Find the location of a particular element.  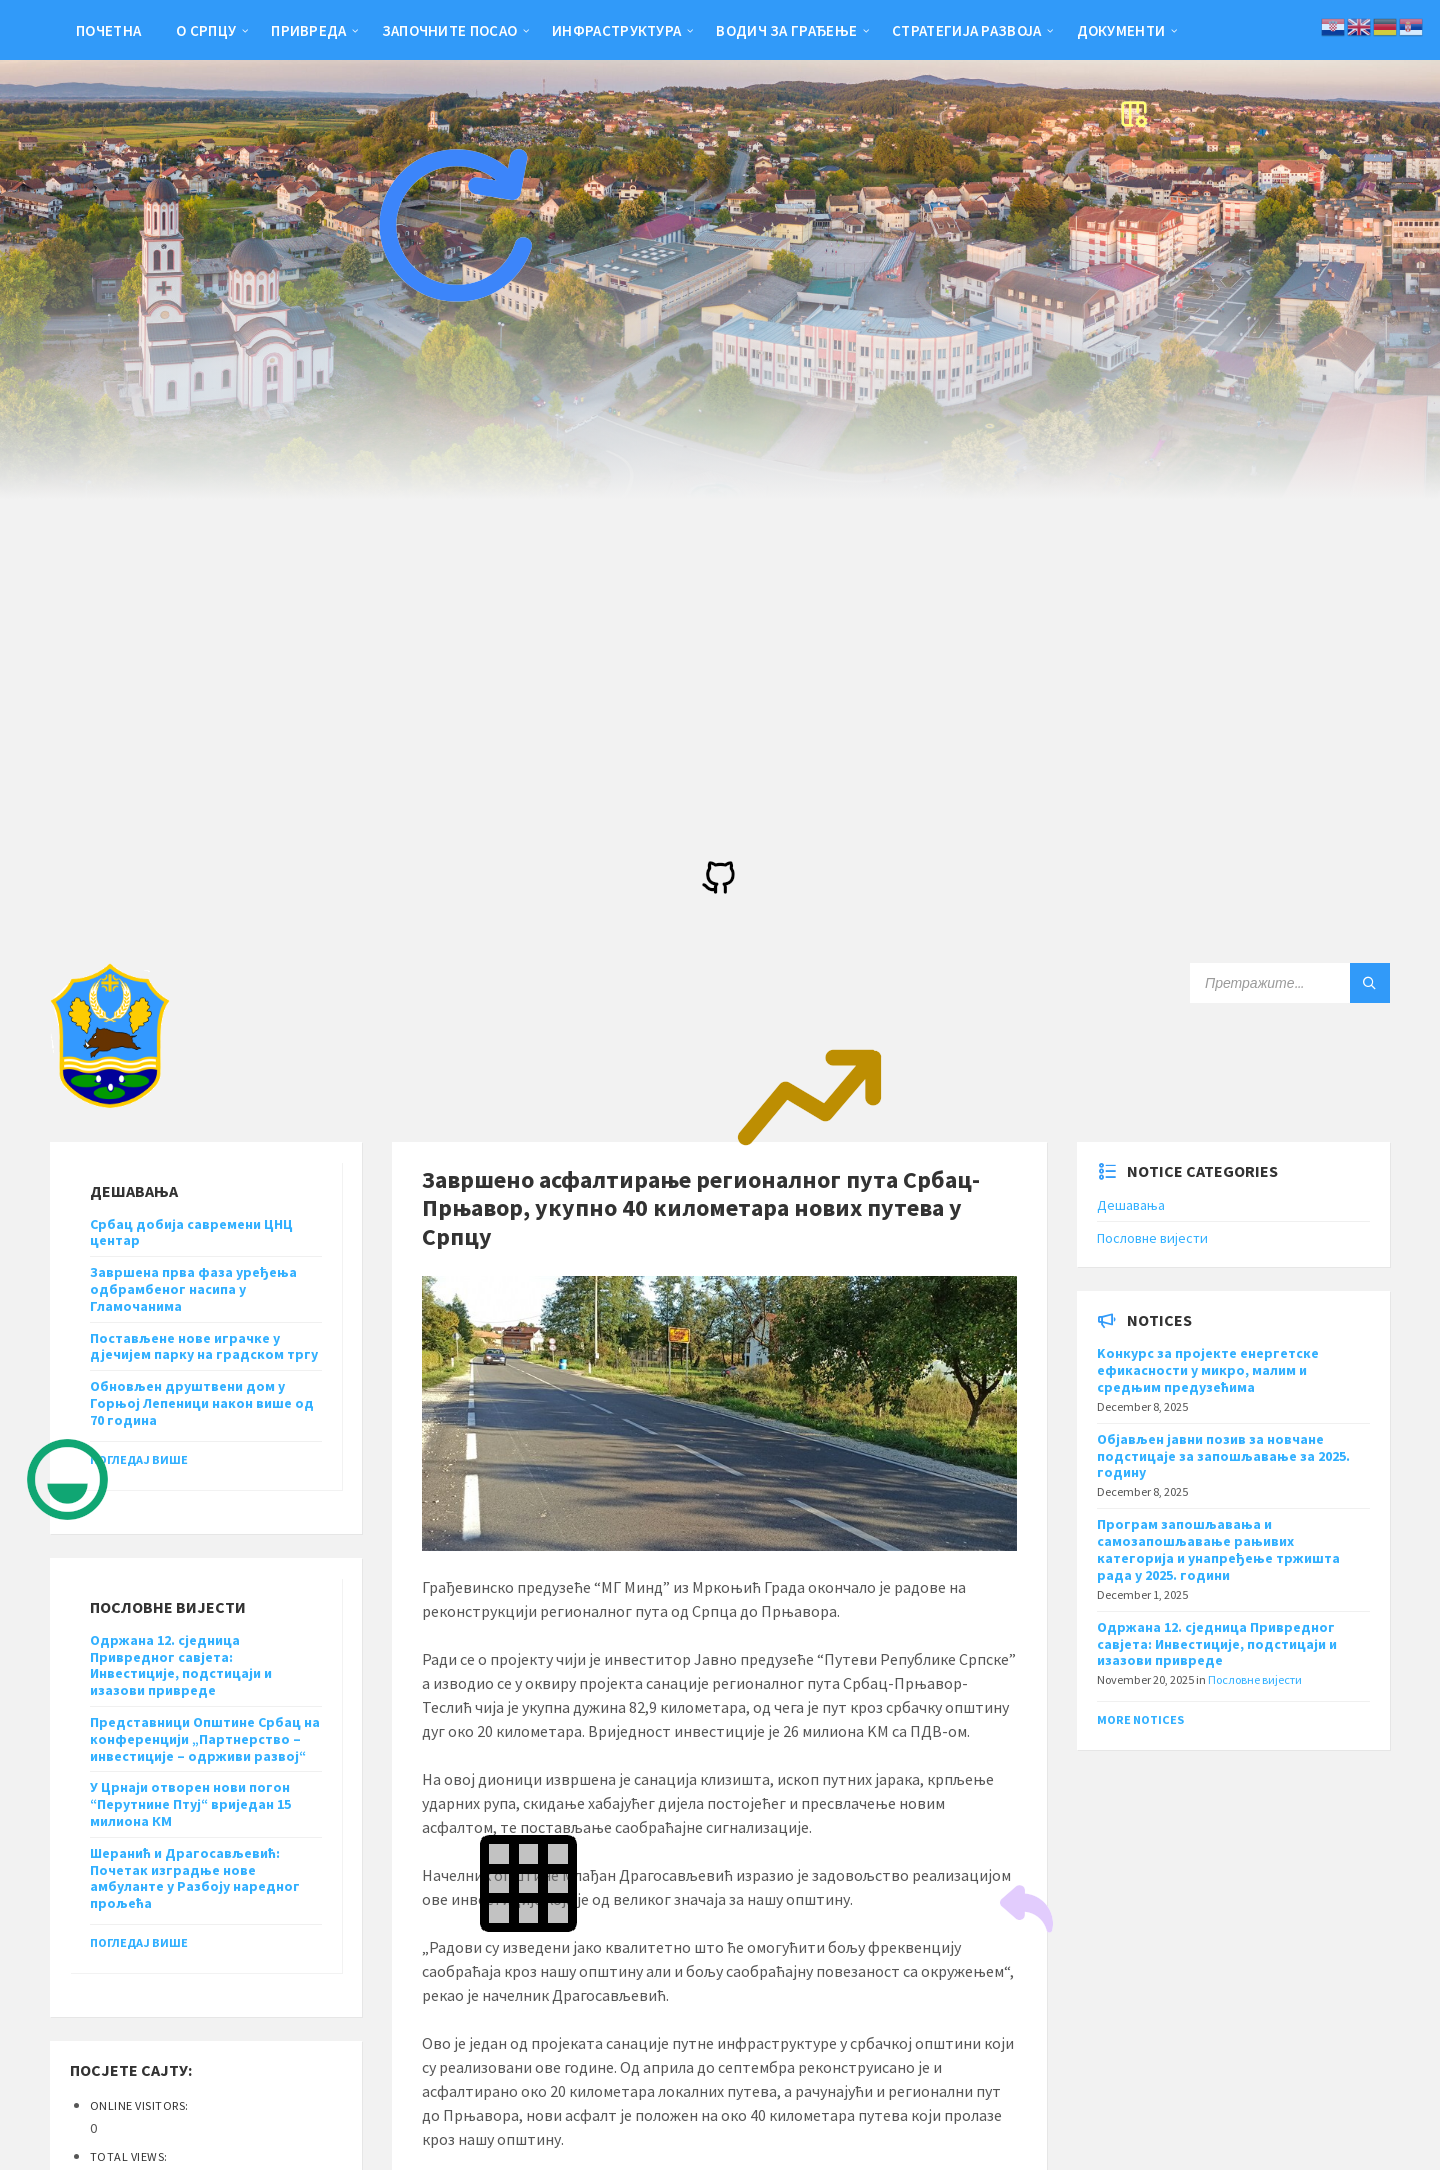

view project on github is located at coordinates (718, 877).